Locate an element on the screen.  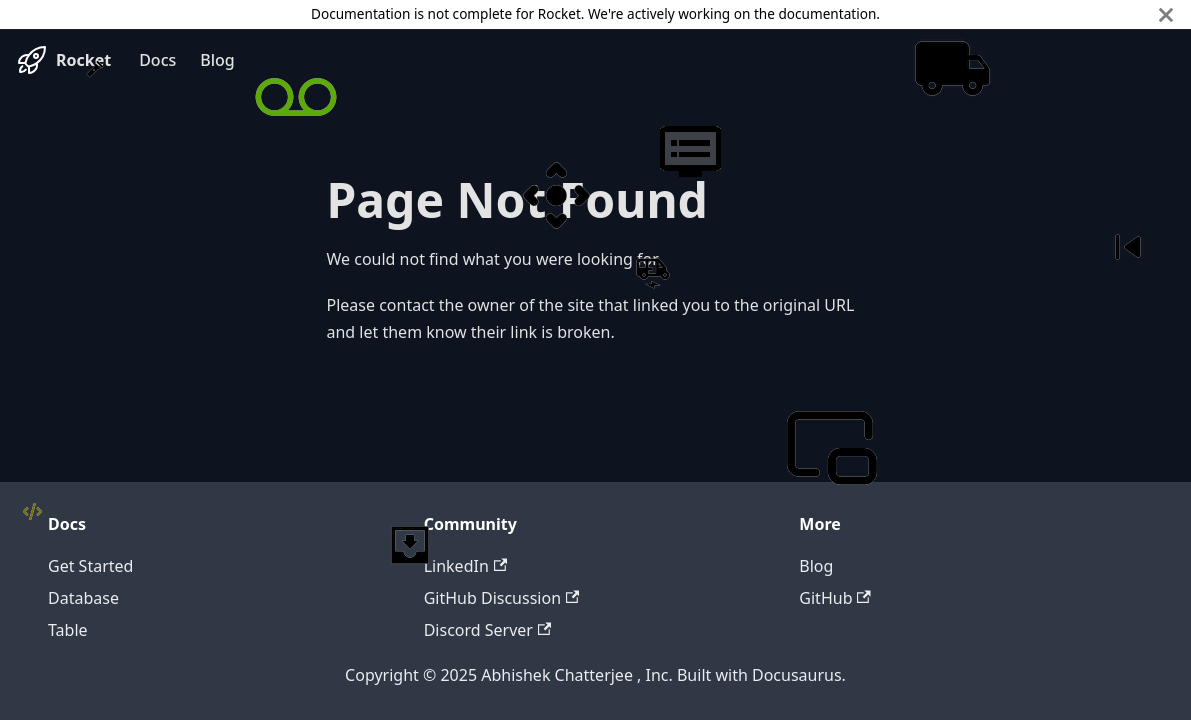
enable picture-in-picture mode is located at coordinates (832, 448).